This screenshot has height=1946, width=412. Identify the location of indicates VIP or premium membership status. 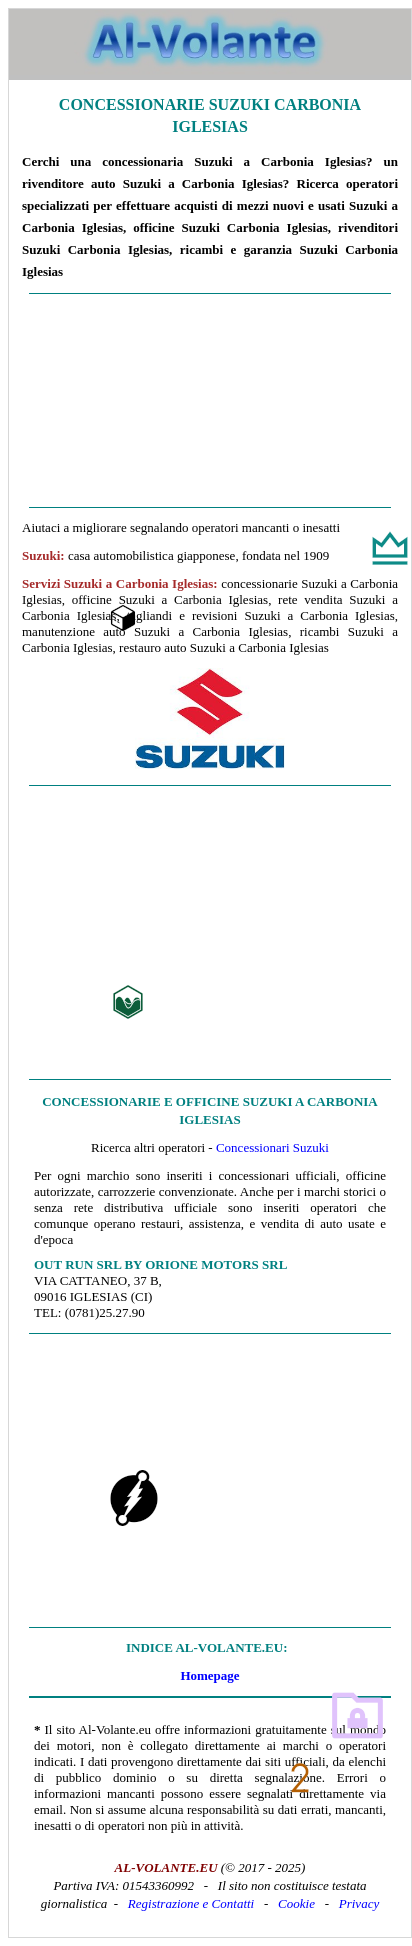
(390, 549).